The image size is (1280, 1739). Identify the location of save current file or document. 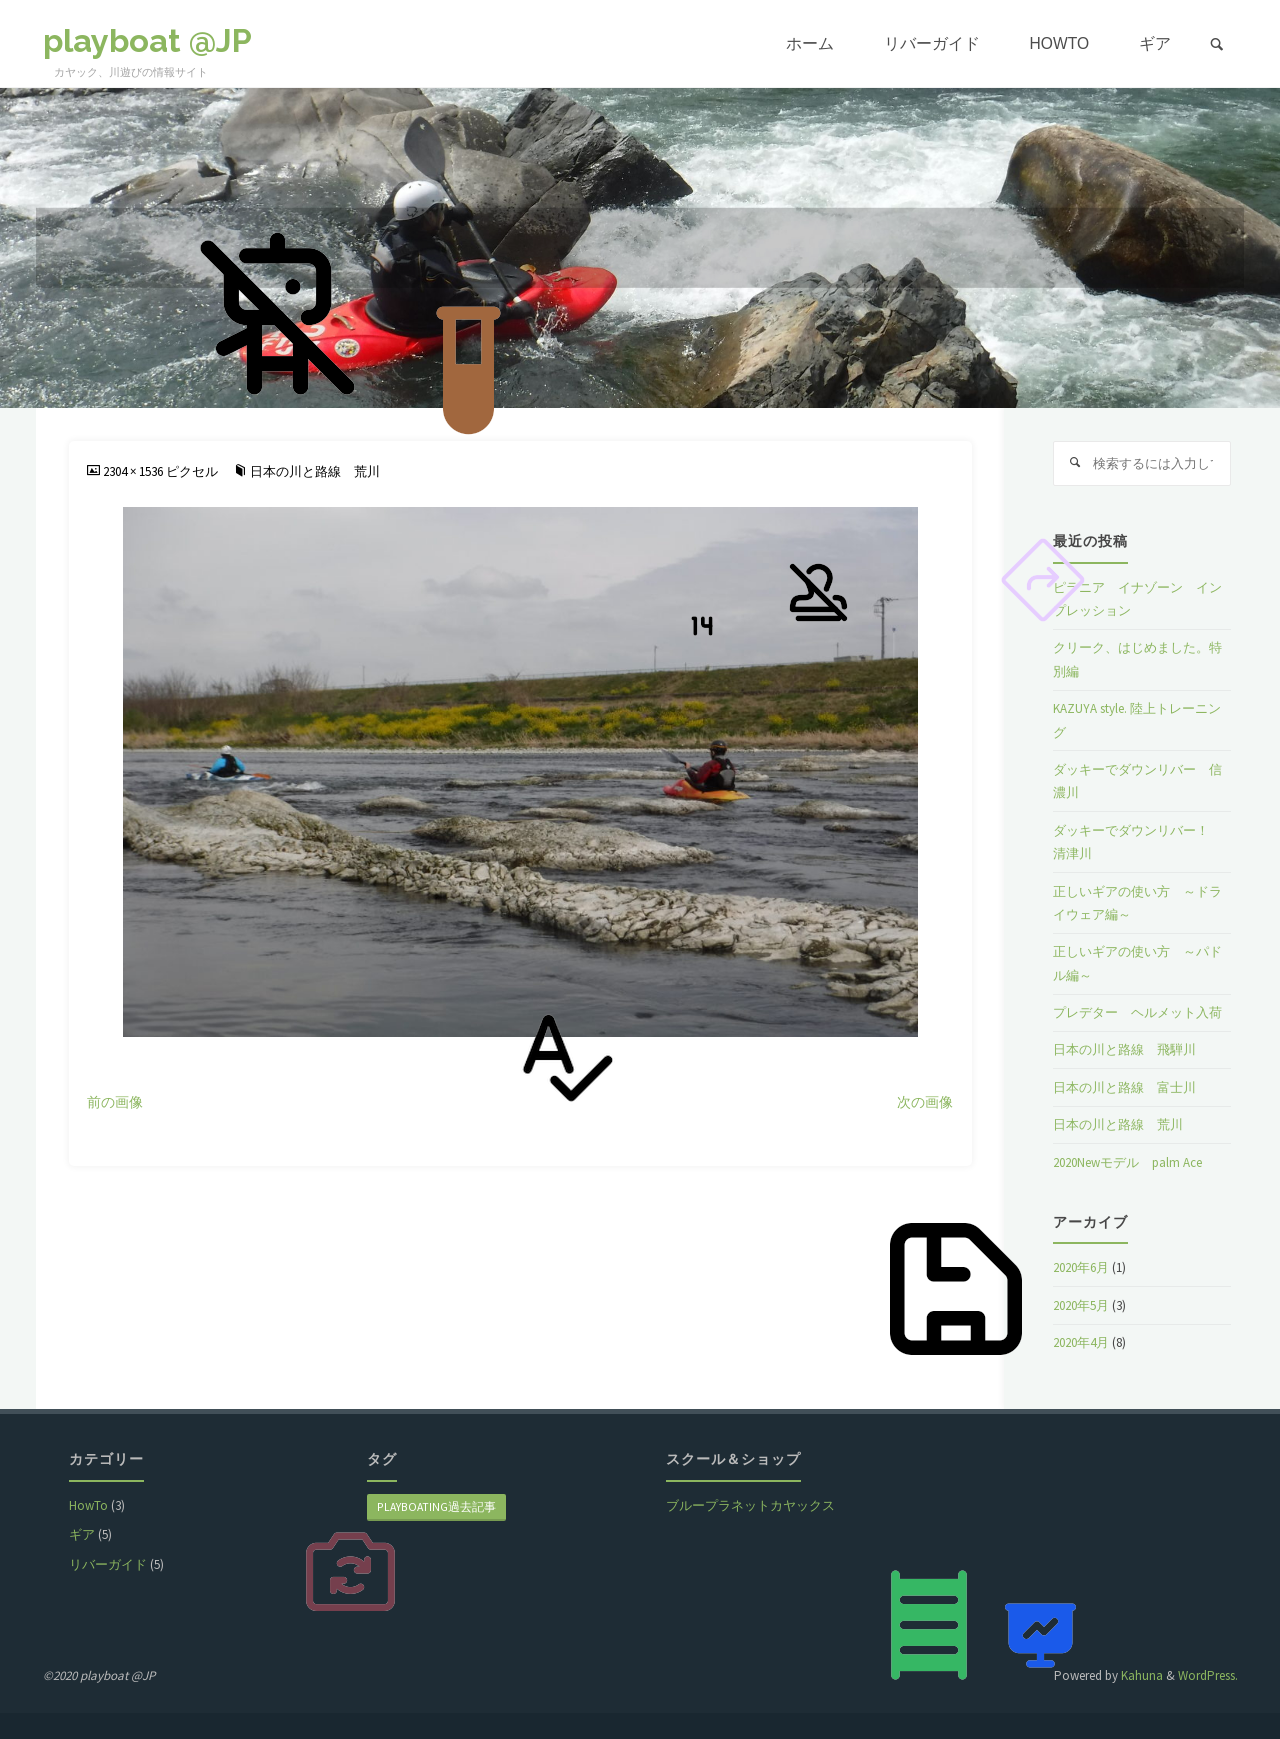
(956, 1289).